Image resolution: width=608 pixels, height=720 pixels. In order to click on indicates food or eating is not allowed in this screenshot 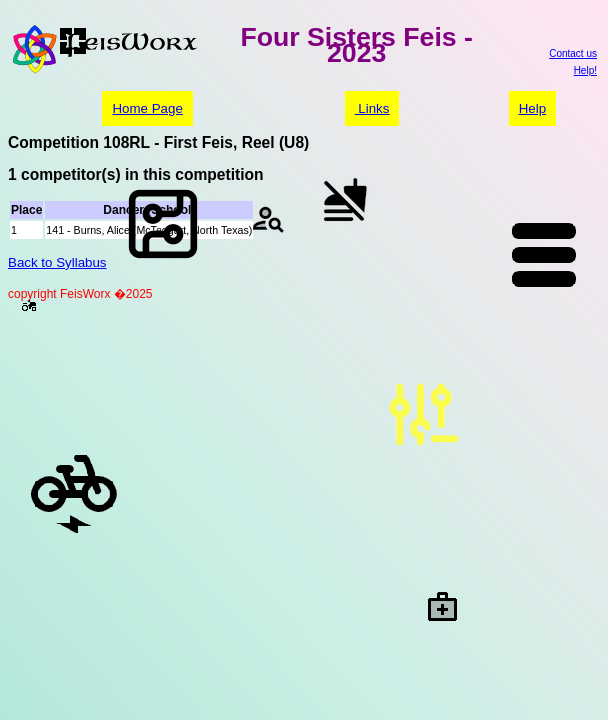, I will do `click(345, 199)`.